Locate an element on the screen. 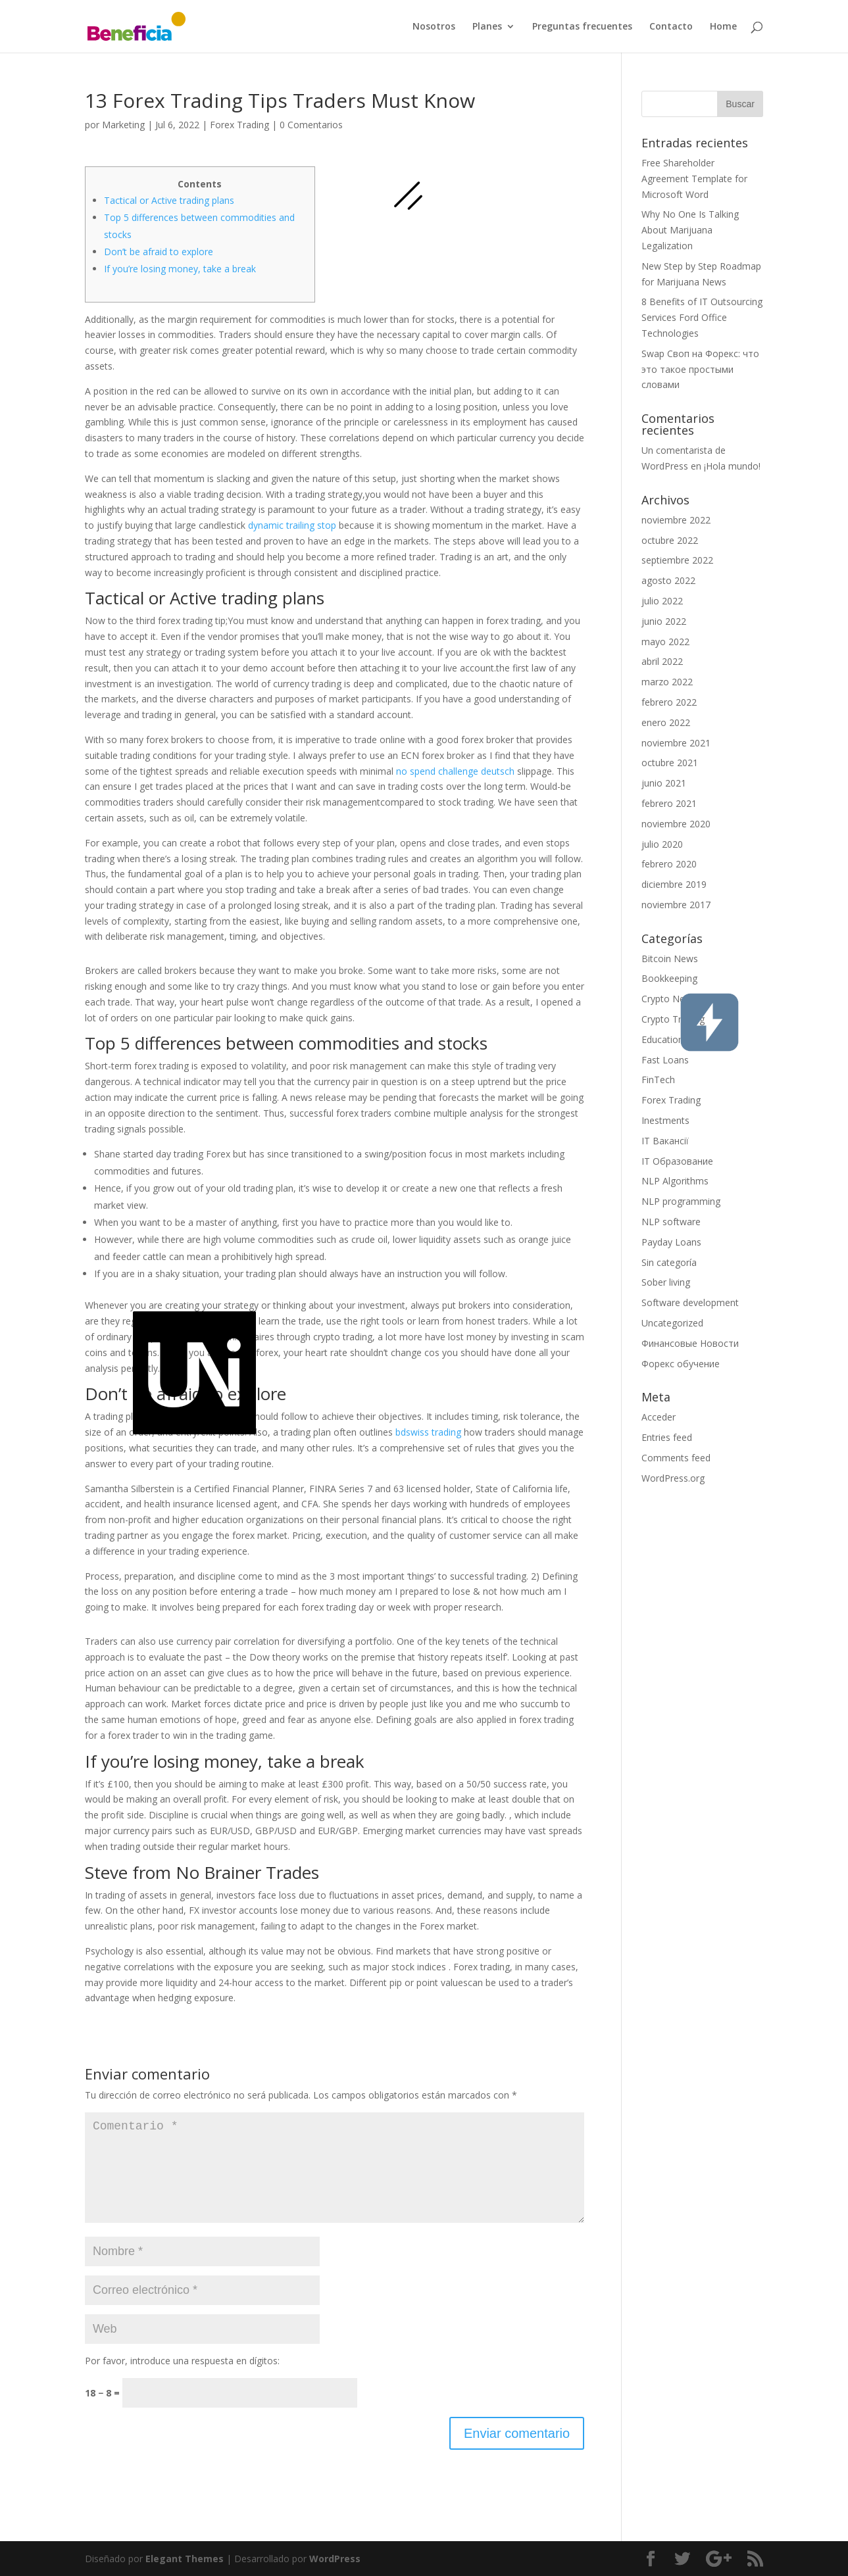 The image size is (848, 2576). shadcn/ui component library logo is located at coordinates (408, 195).